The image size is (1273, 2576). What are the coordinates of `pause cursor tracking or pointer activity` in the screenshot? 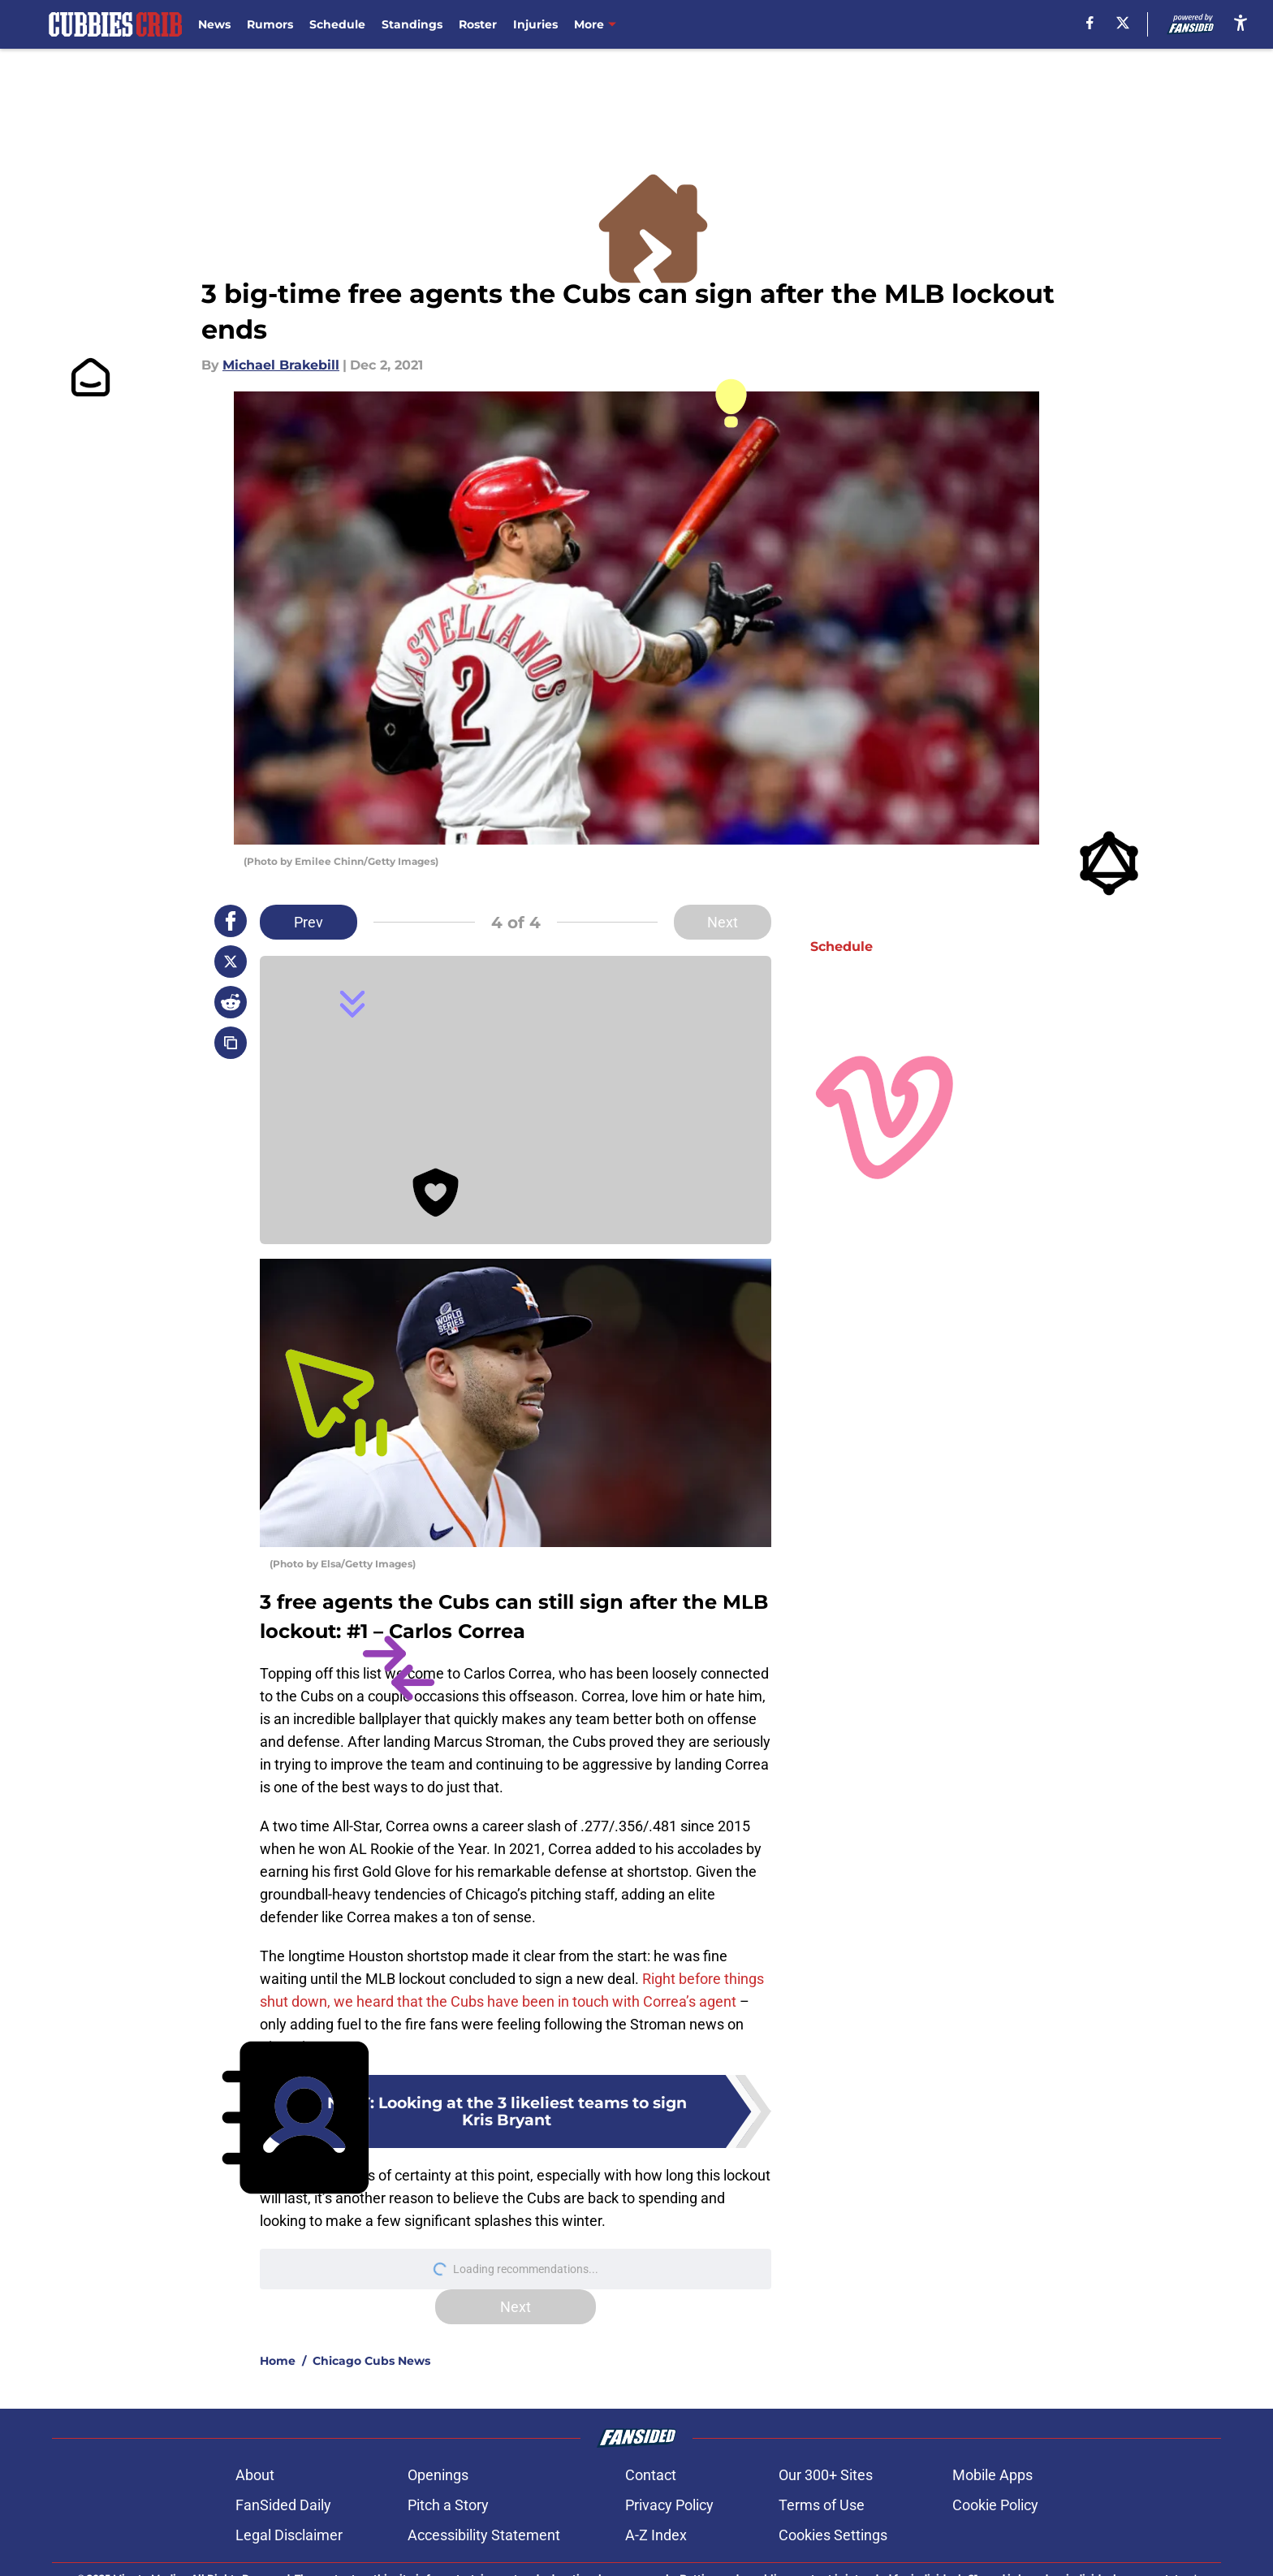 It's located at (334, 1398).